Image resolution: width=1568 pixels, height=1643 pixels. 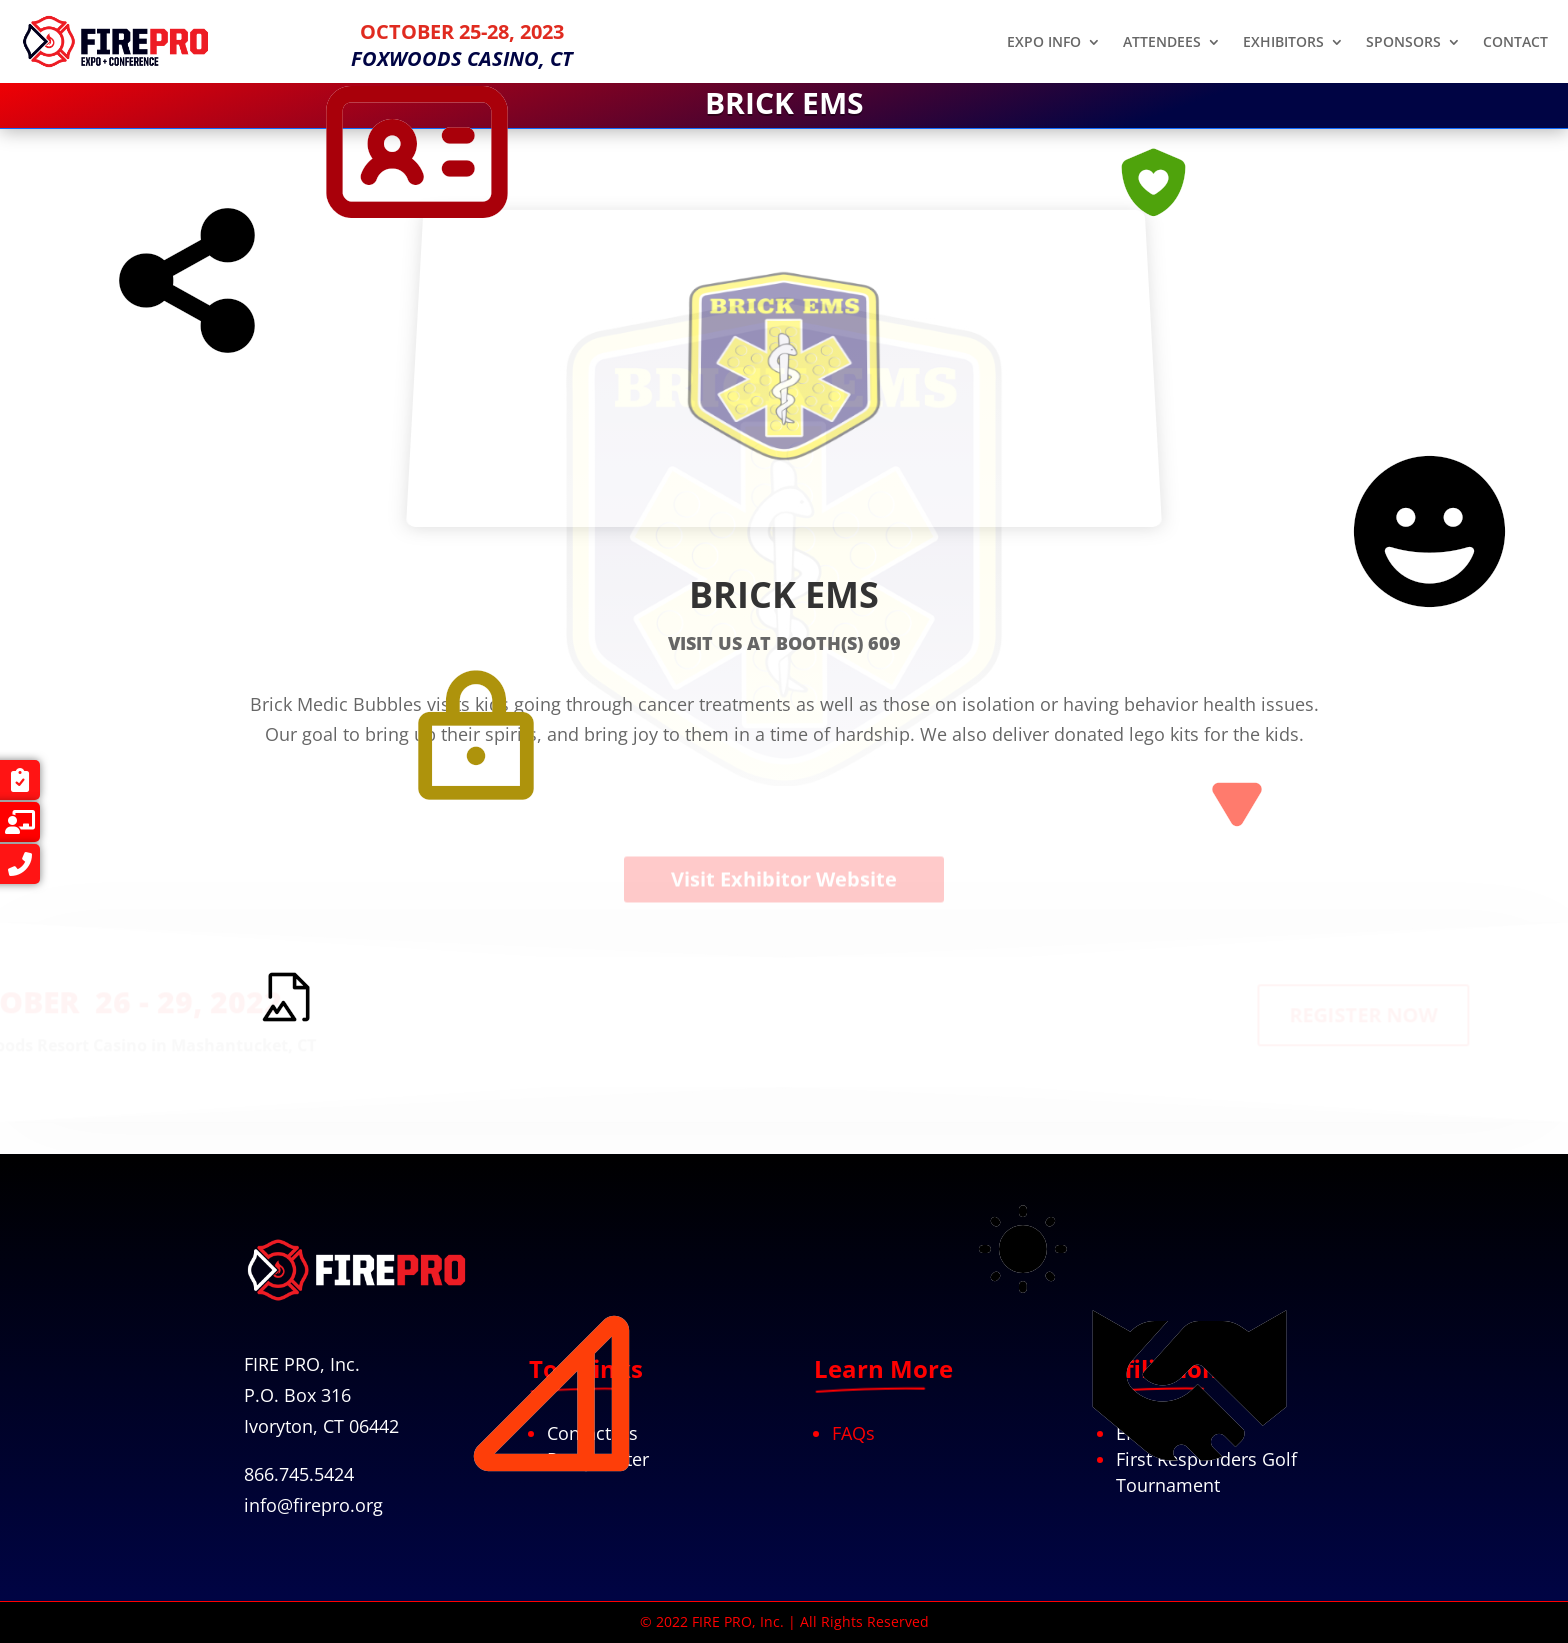 I want to click on health or medical protection status, so click(x=1153, y=182).